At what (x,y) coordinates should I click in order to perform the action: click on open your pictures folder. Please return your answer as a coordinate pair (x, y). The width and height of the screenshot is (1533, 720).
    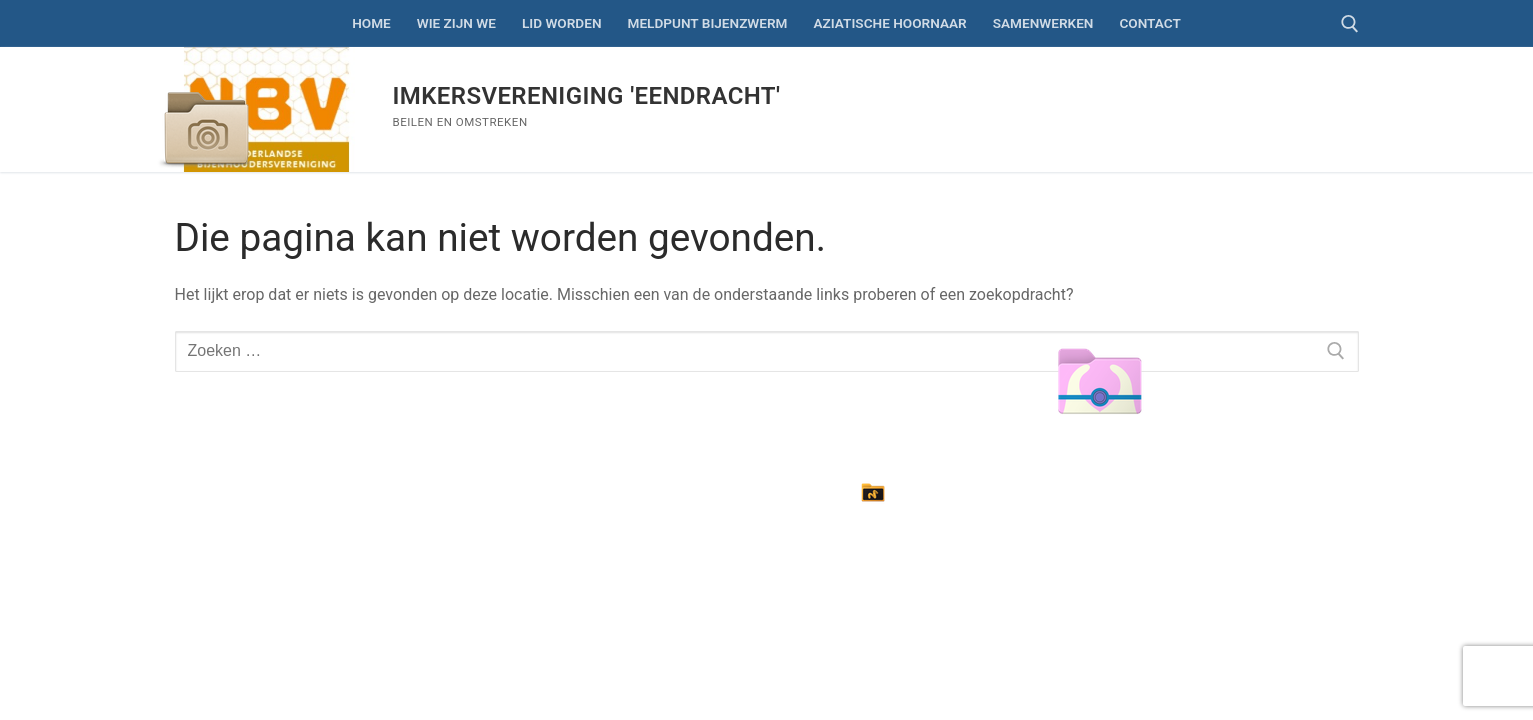
    Looking at the image, I should click on (206, 132).